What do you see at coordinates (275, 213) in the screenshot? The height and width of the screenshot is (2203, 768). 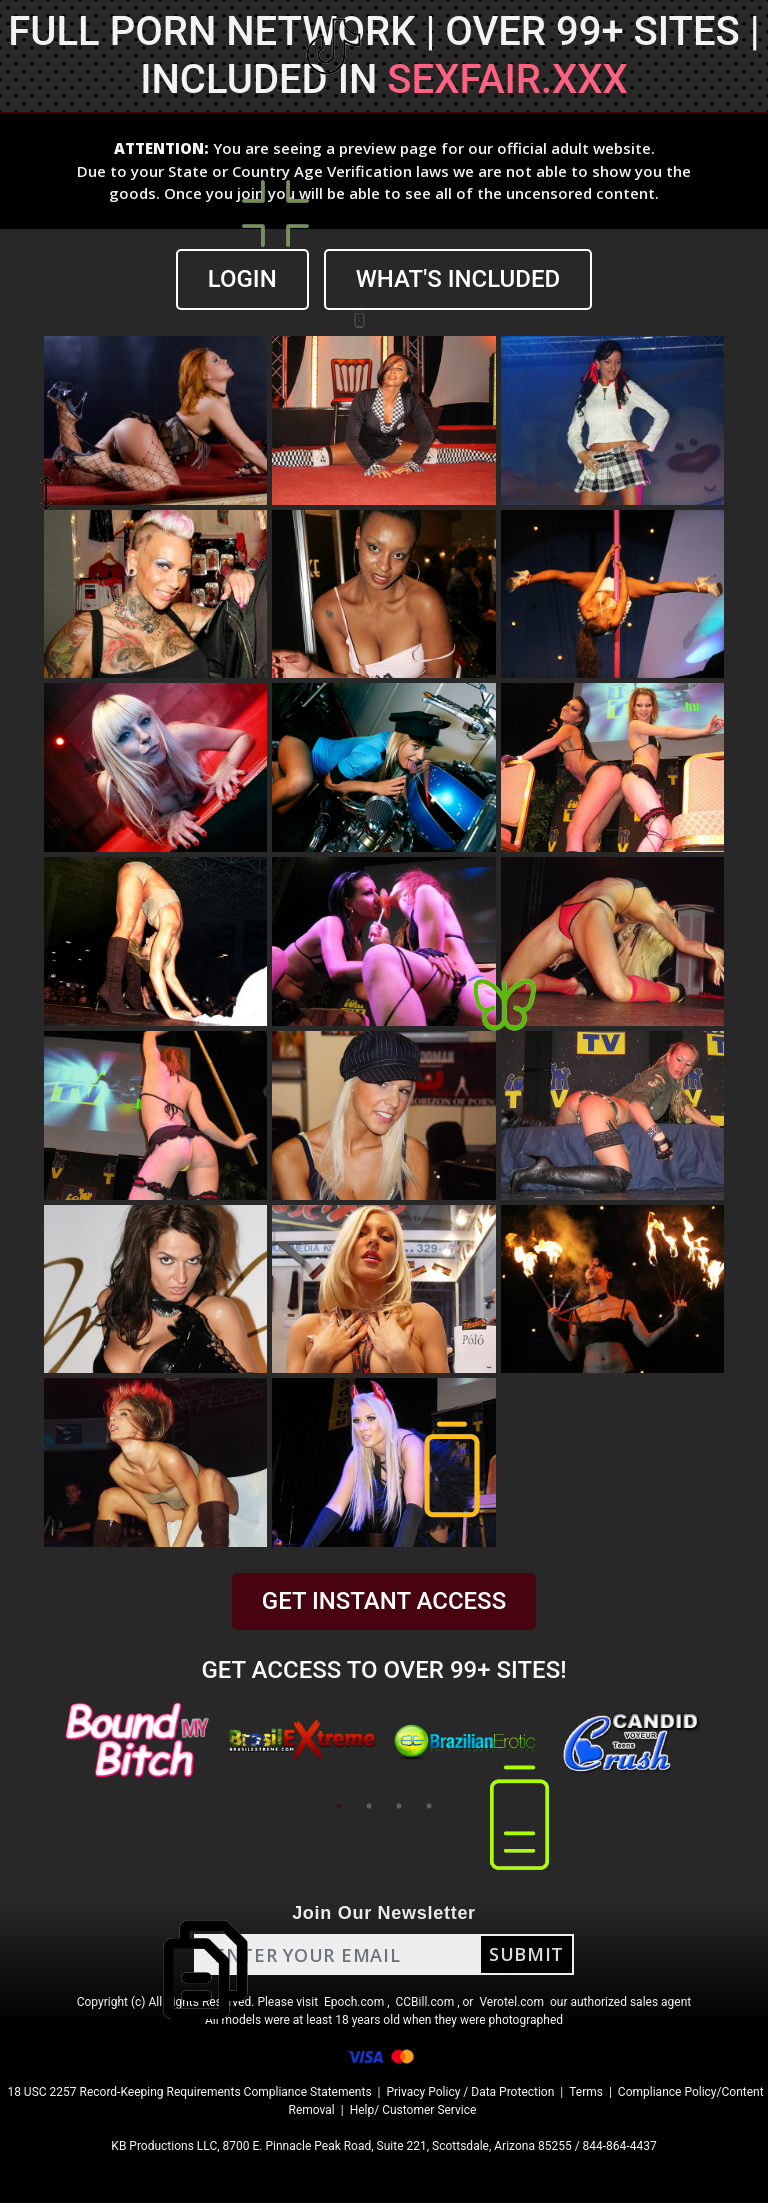 I see `exit fullscreen mode` at bounding box center [275, 213].